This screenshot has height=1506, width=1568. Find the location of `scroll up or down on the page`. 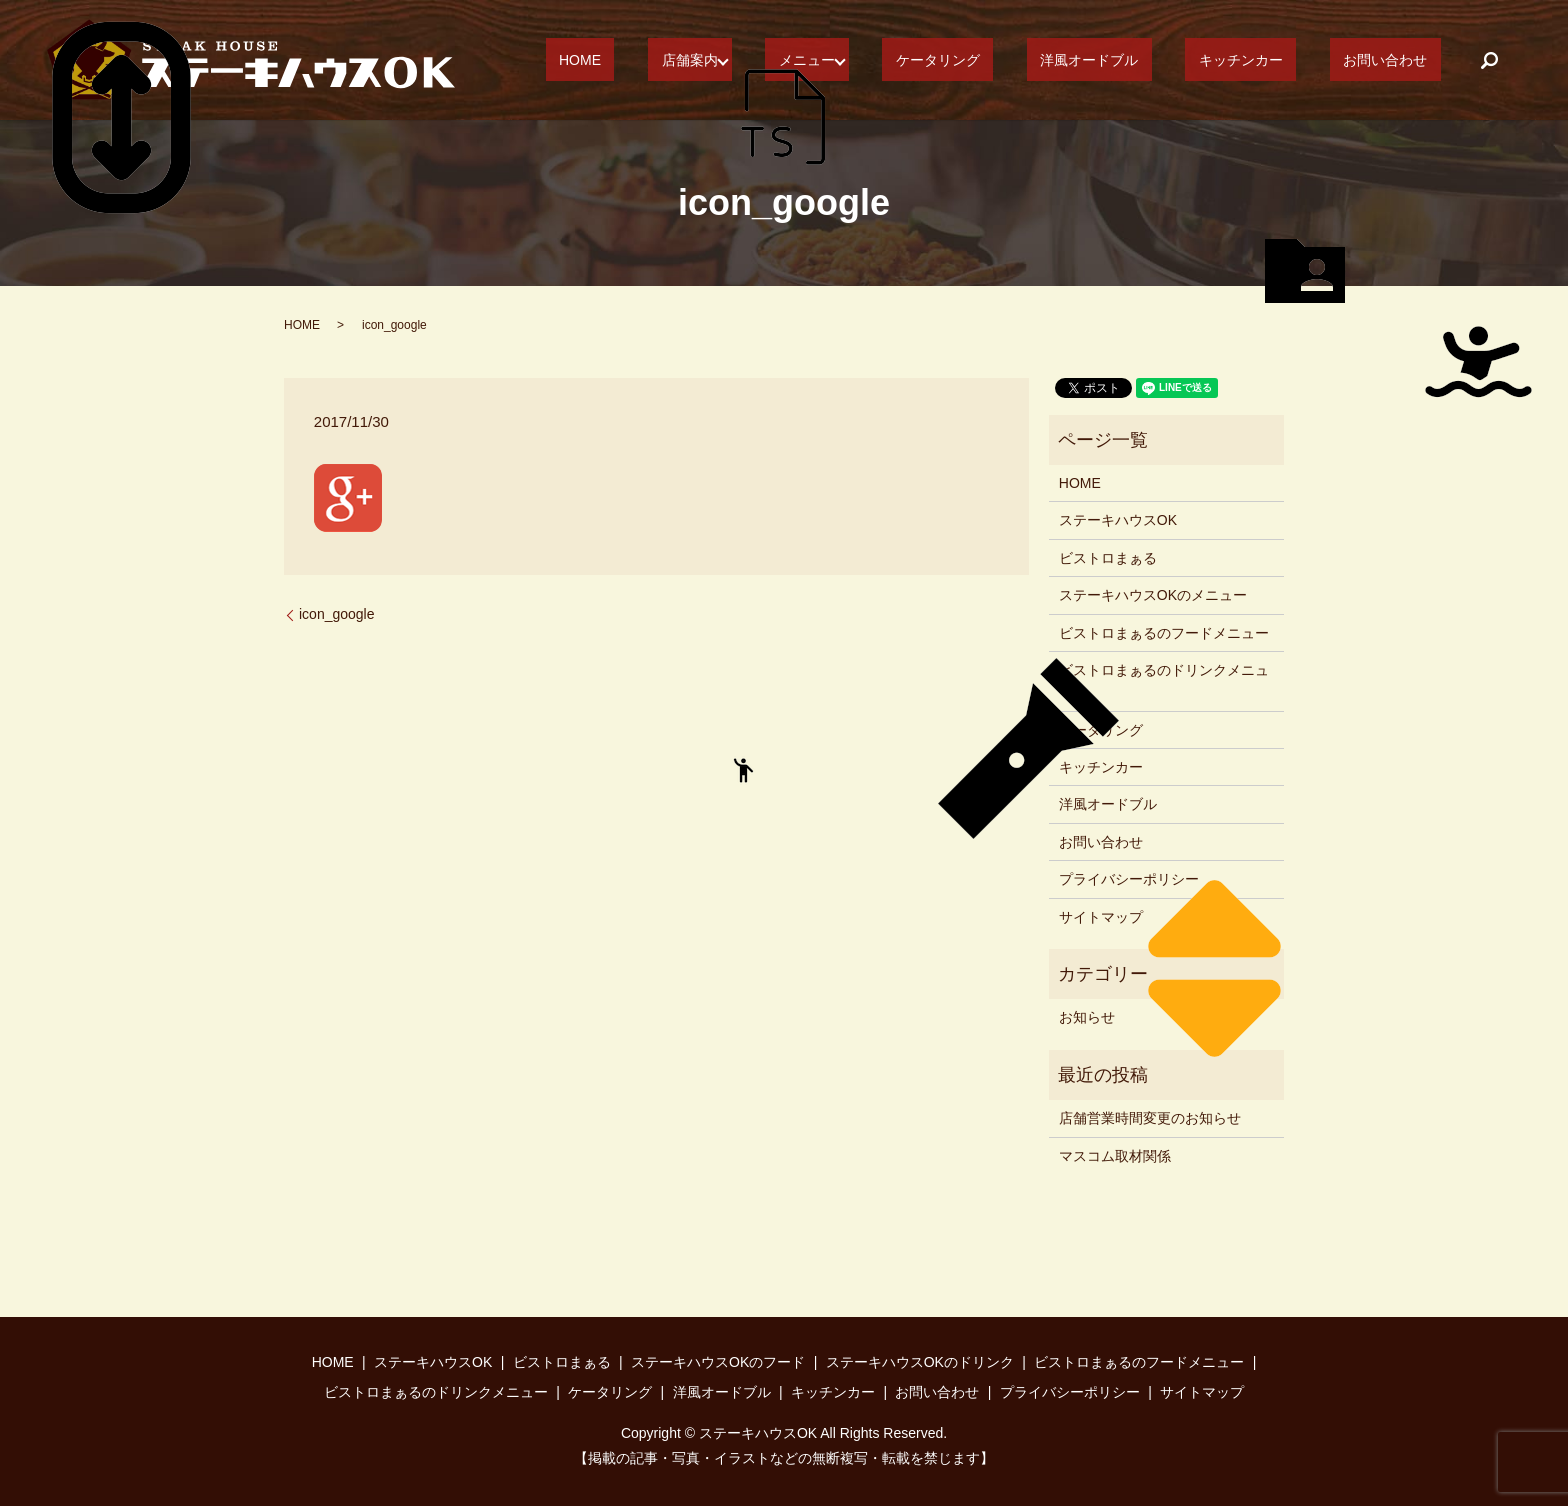

scroll up or down on the page is located at coordinates (121, 117).